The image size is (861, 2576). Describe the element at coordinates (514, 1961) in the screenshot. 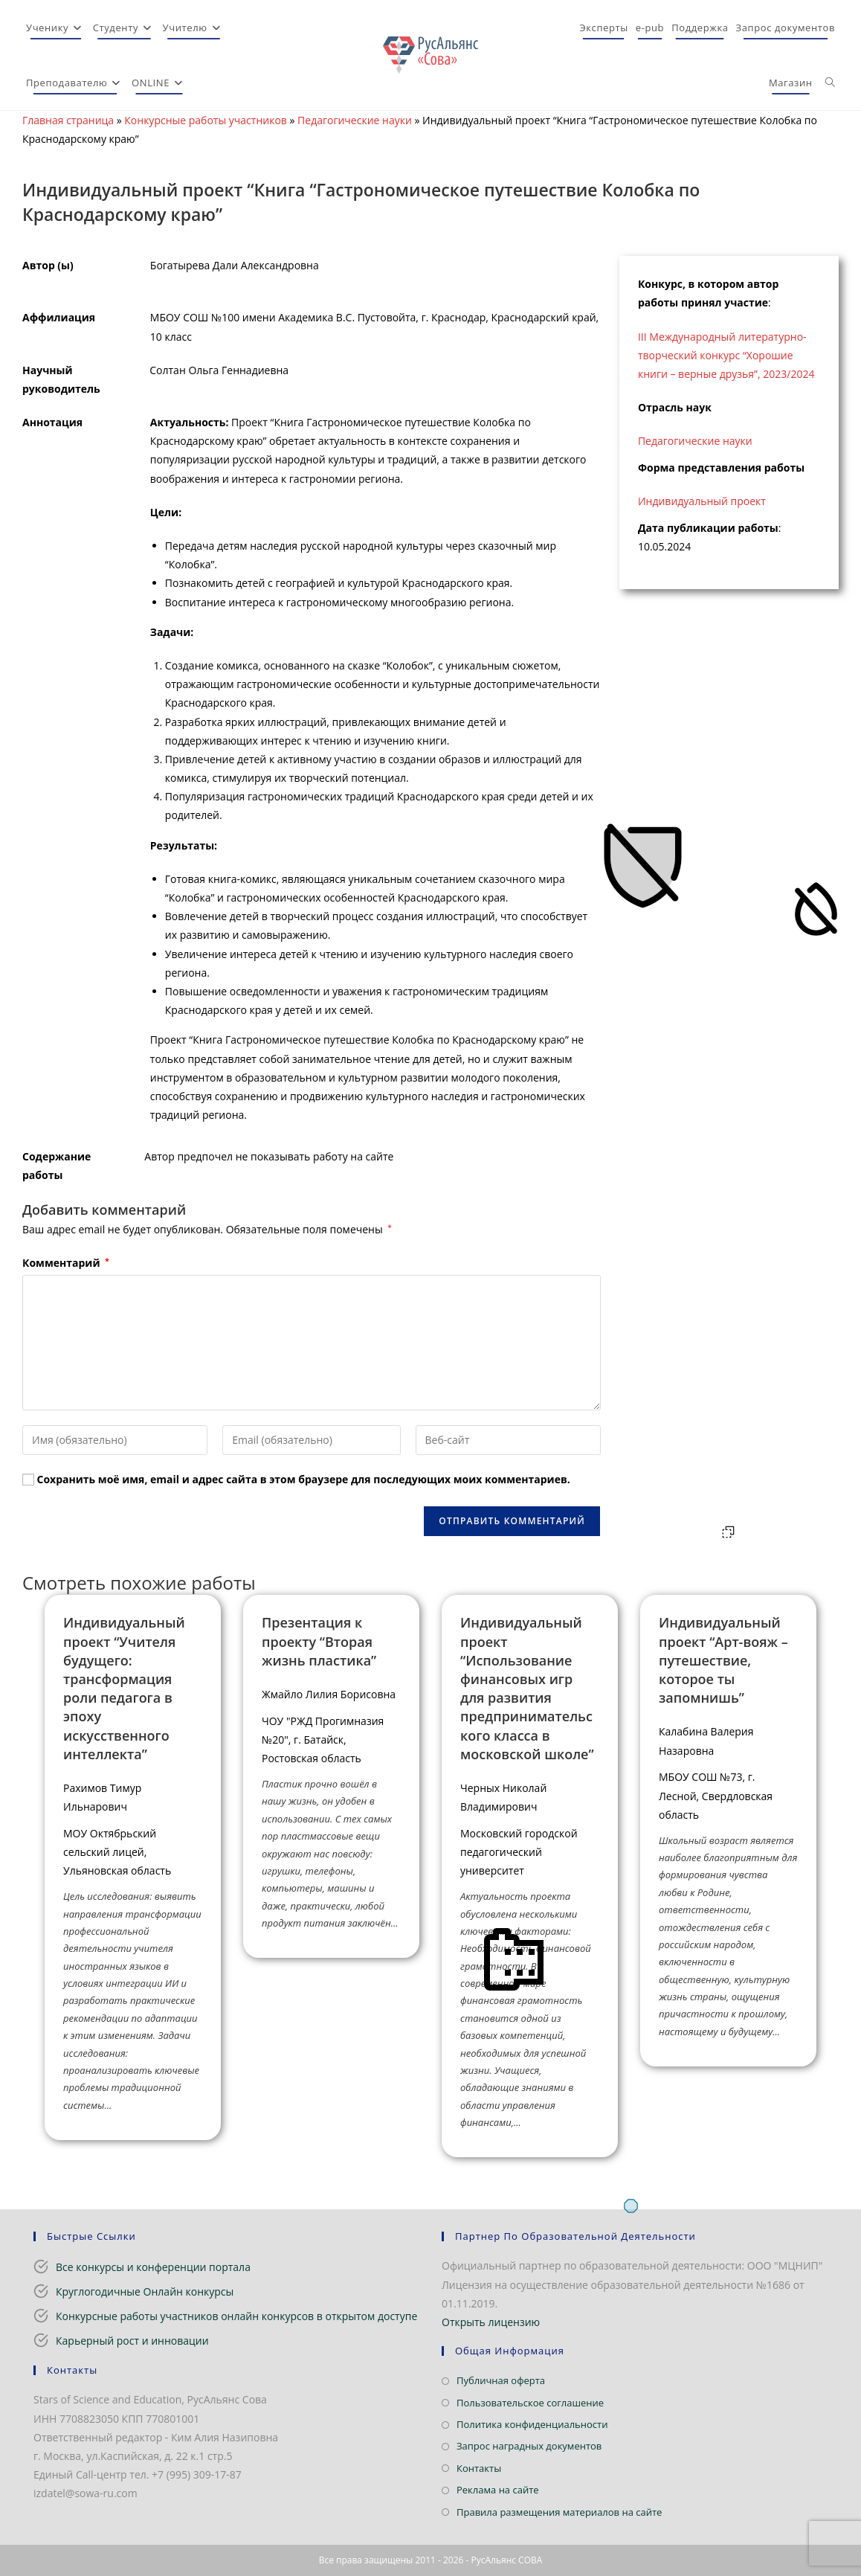

I see `view photos from camera roll` at that location.